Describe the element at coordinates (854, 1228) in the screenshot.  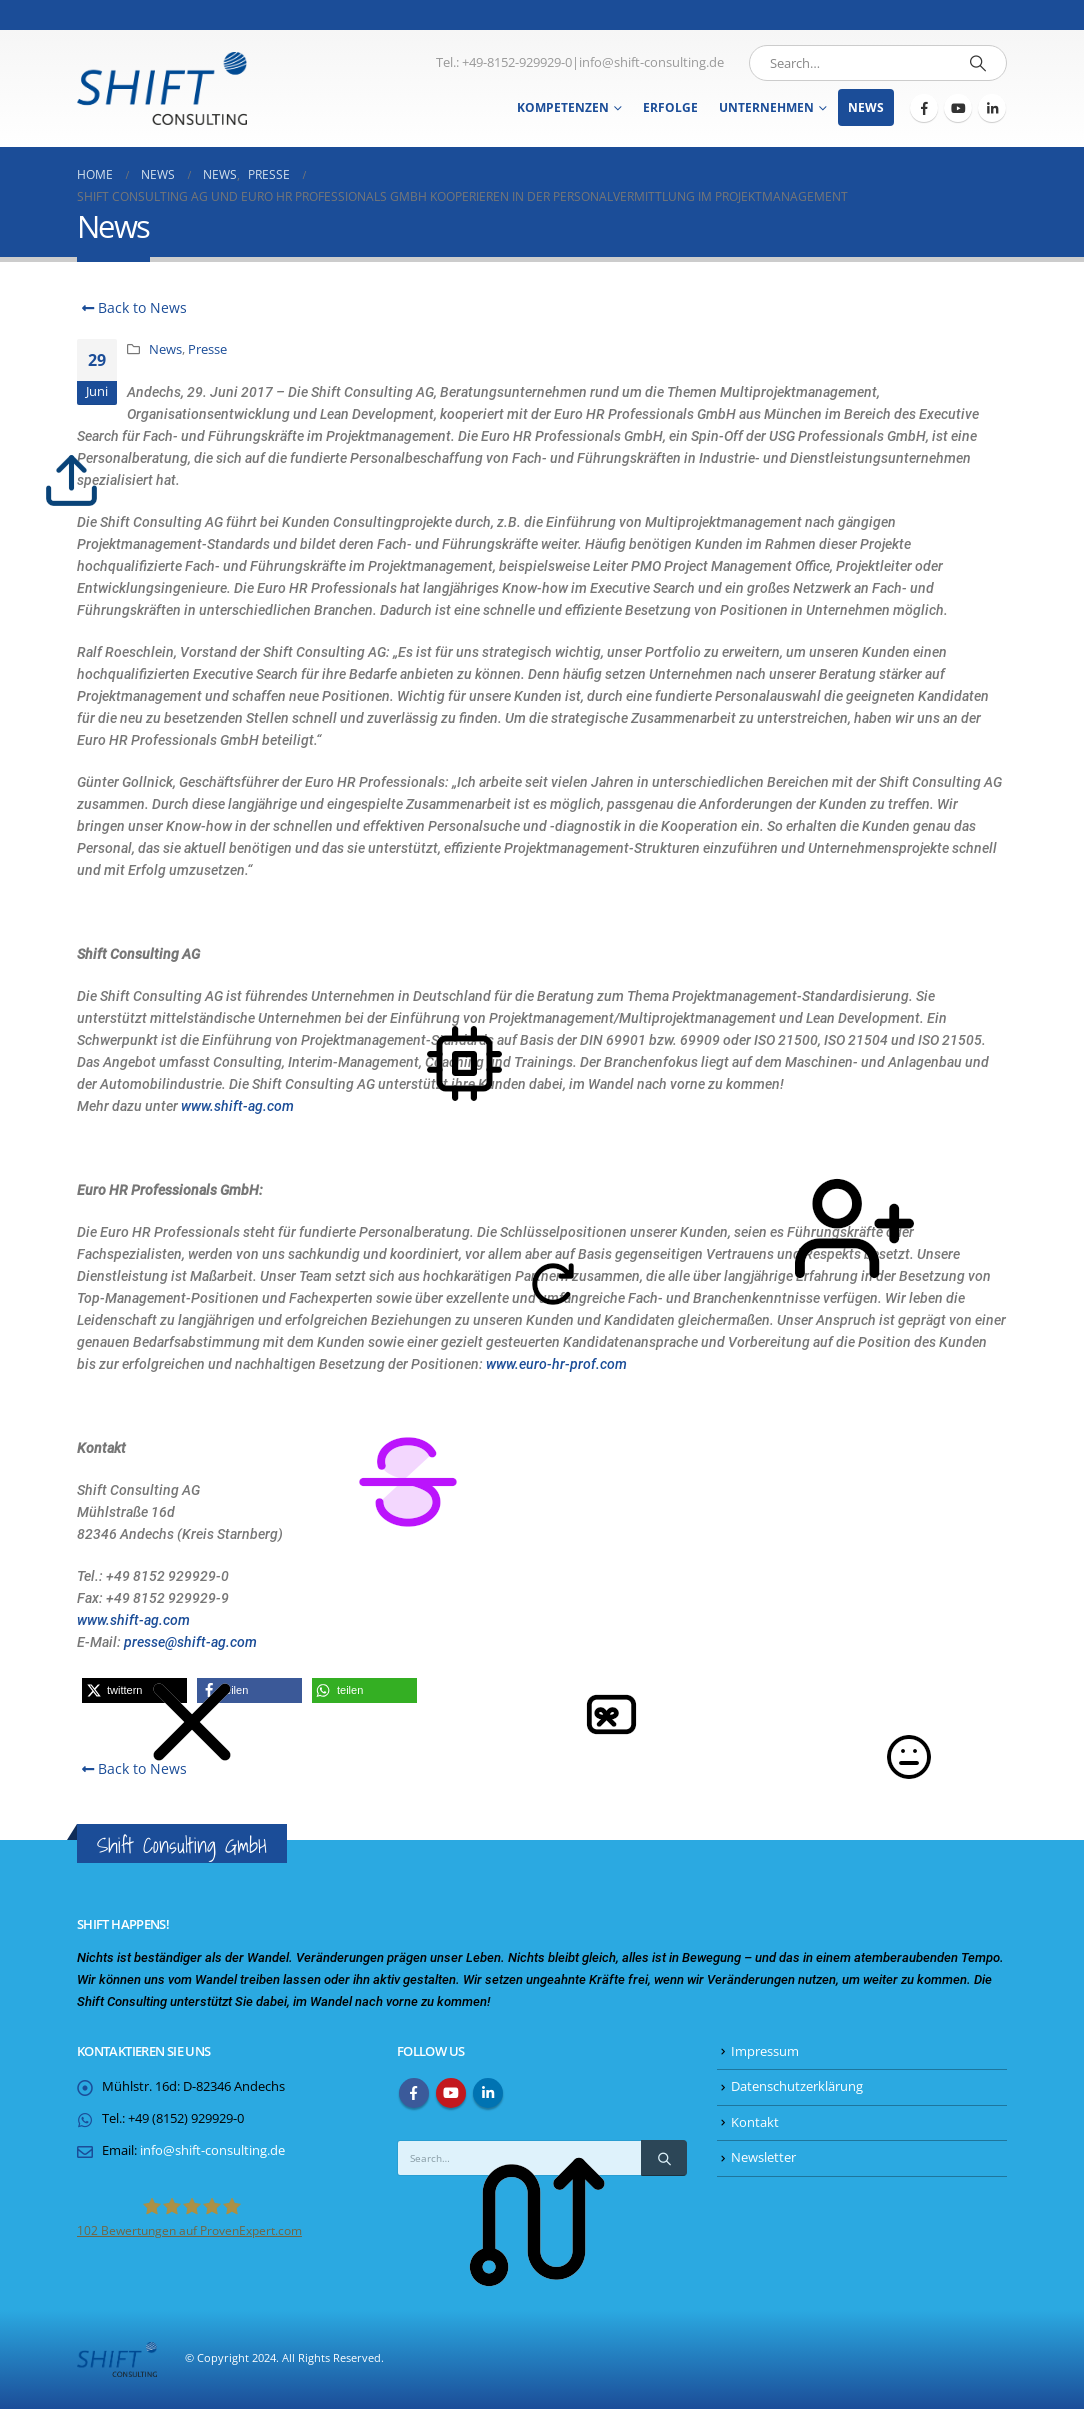
I see `add a new contact or friend` at that location.